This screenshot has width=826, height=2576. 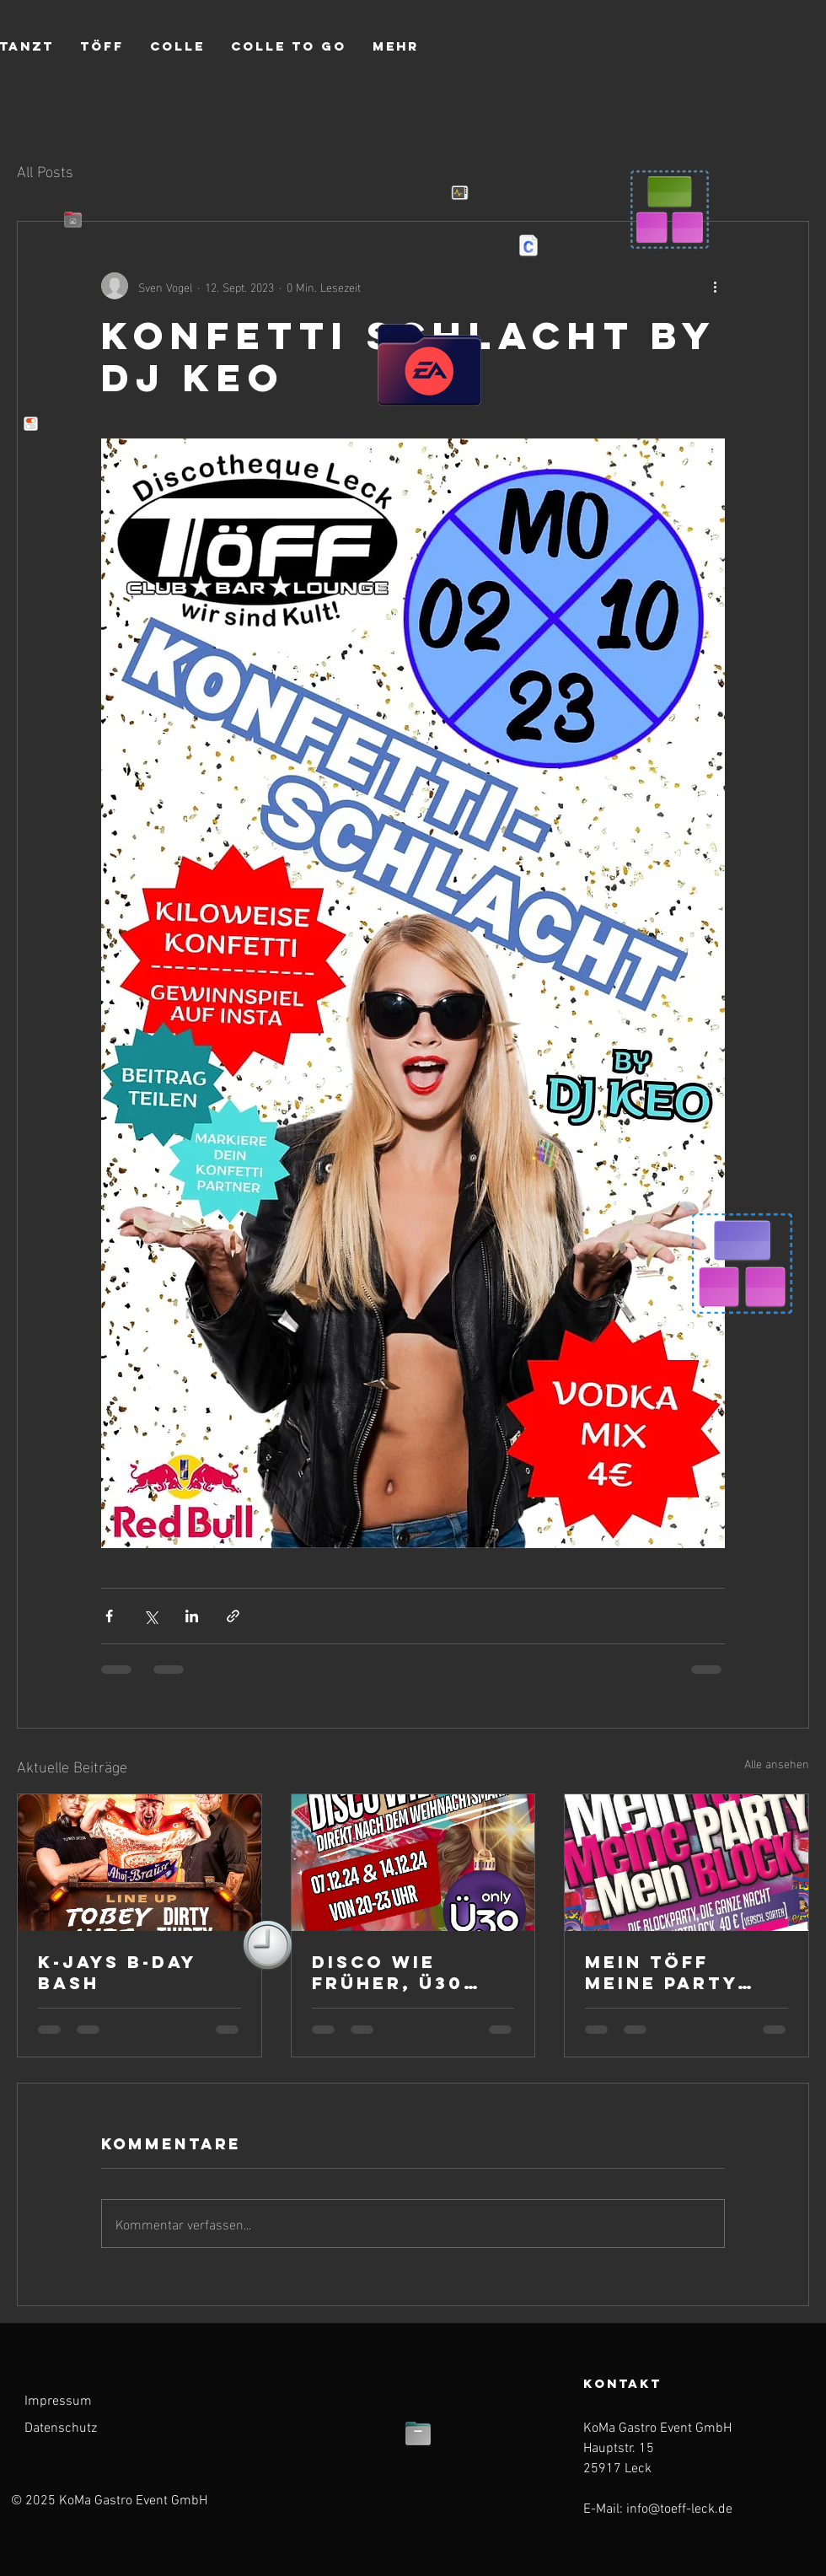 I want to click on view recently accessed files, so click(x=267, y=1944).